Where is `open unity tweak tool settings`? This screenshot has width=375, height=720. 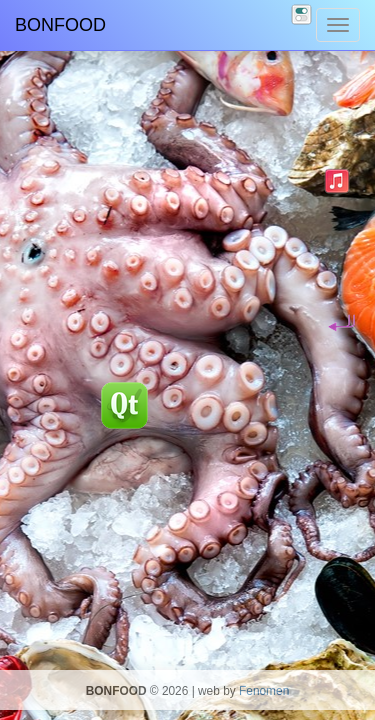
open unity tweak tool settings is located at coordinates (301, 14).